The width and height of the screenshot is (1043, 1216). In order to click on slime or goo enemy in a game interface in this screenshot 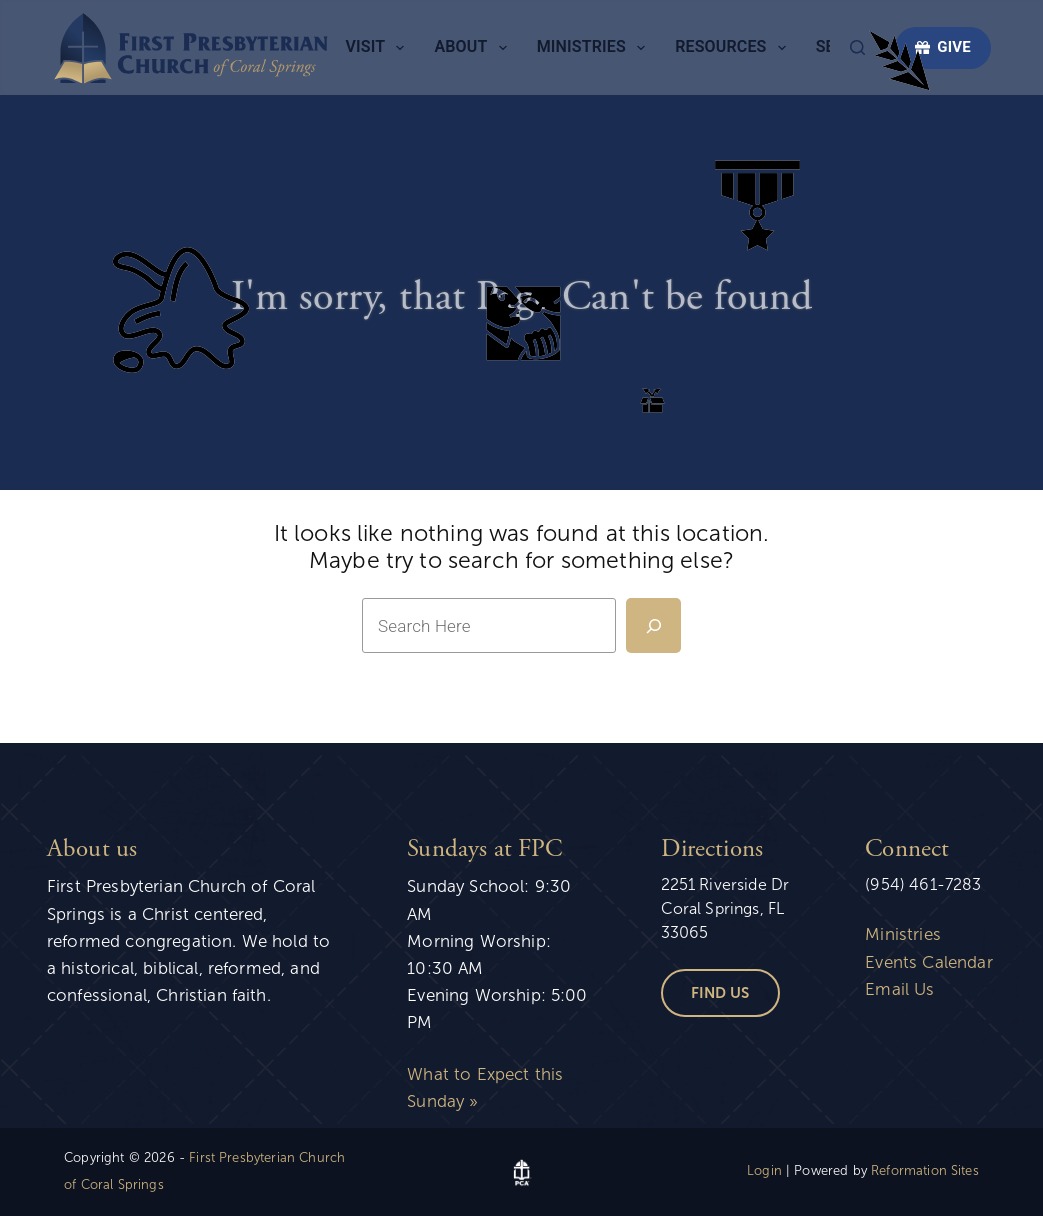, I will do `click(181, 310)`.